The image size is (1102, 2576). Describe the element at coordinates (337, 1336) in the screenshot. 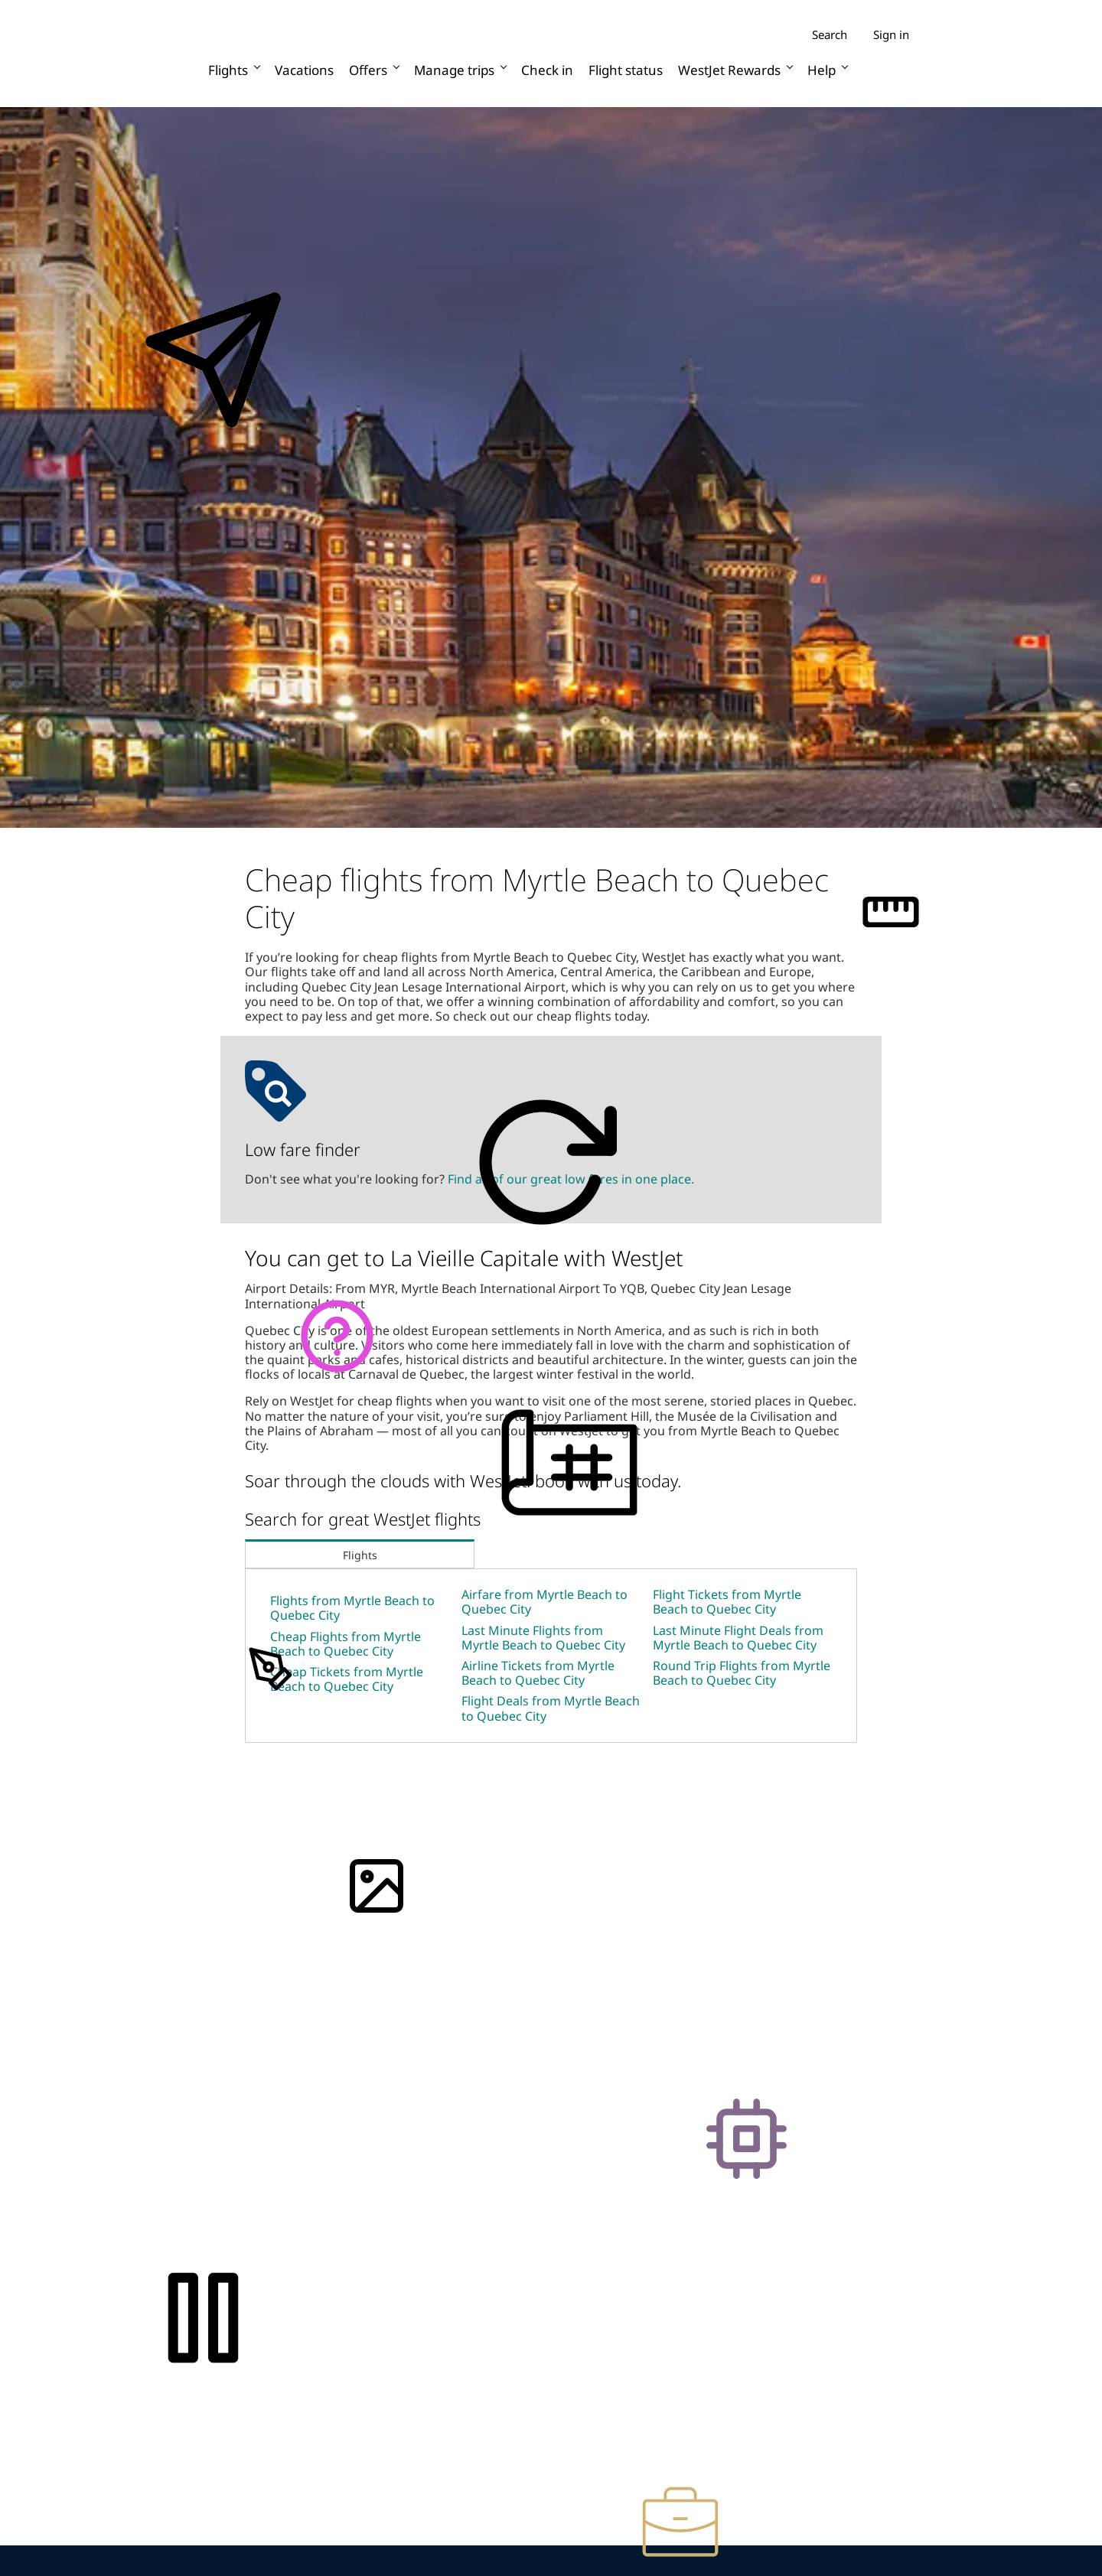

I see `access help or support information` at that location.